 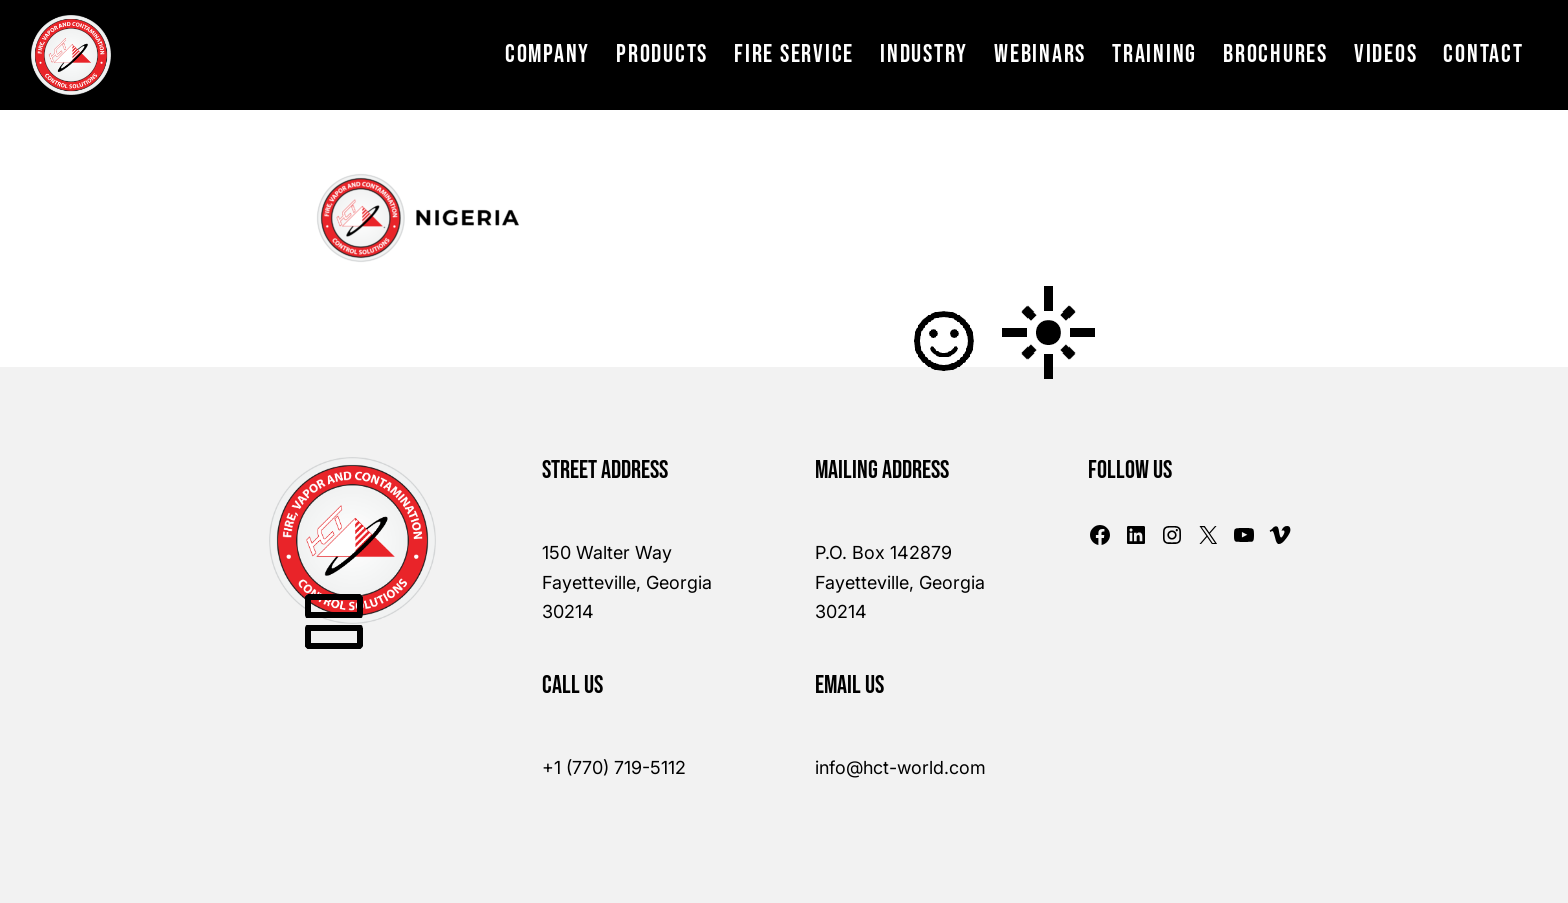 I want to click on add an emoji or reaction to a message, so click(x=944, y=341).